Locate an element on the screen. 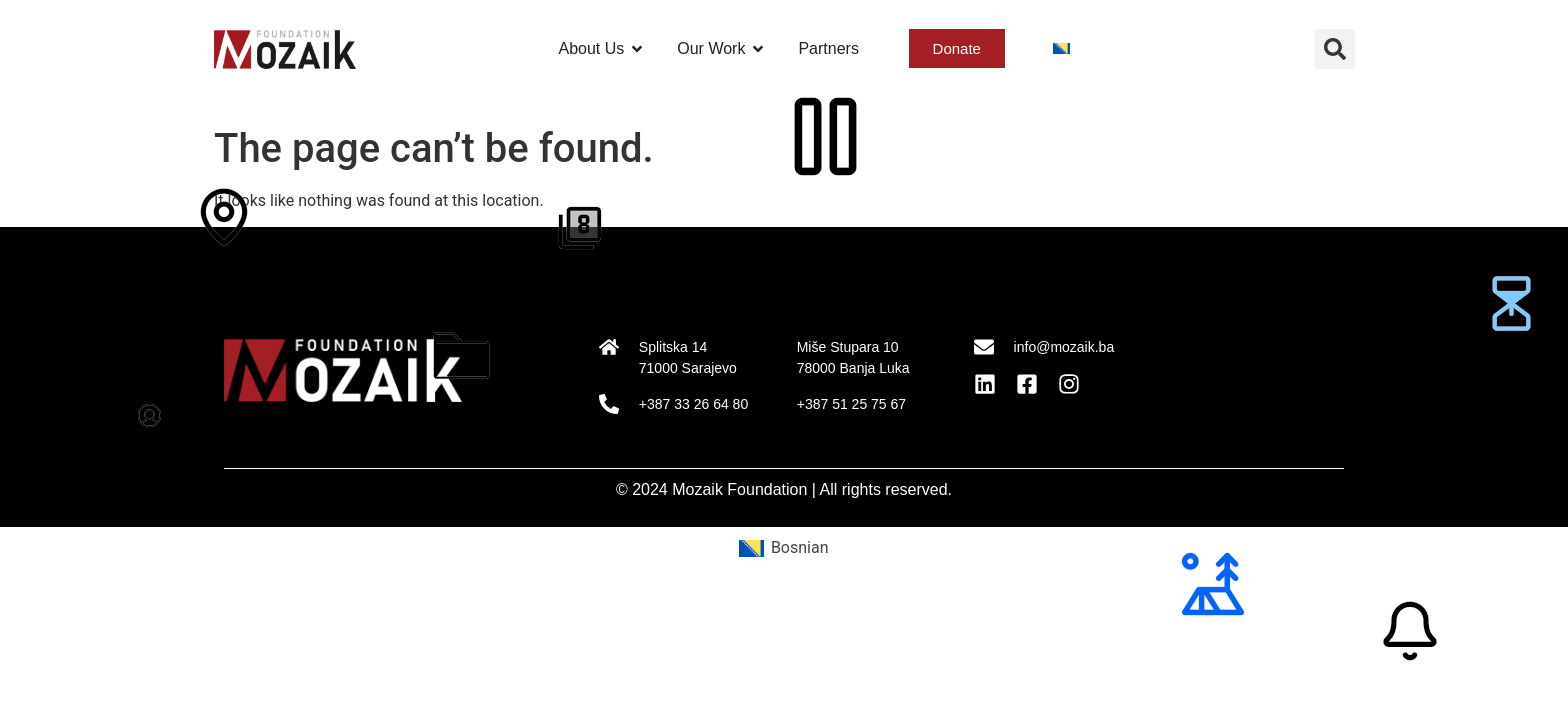 Image resolution: width=1568 pixels, height=720 pixels. pause media playback is located at coordinates (825, 136).